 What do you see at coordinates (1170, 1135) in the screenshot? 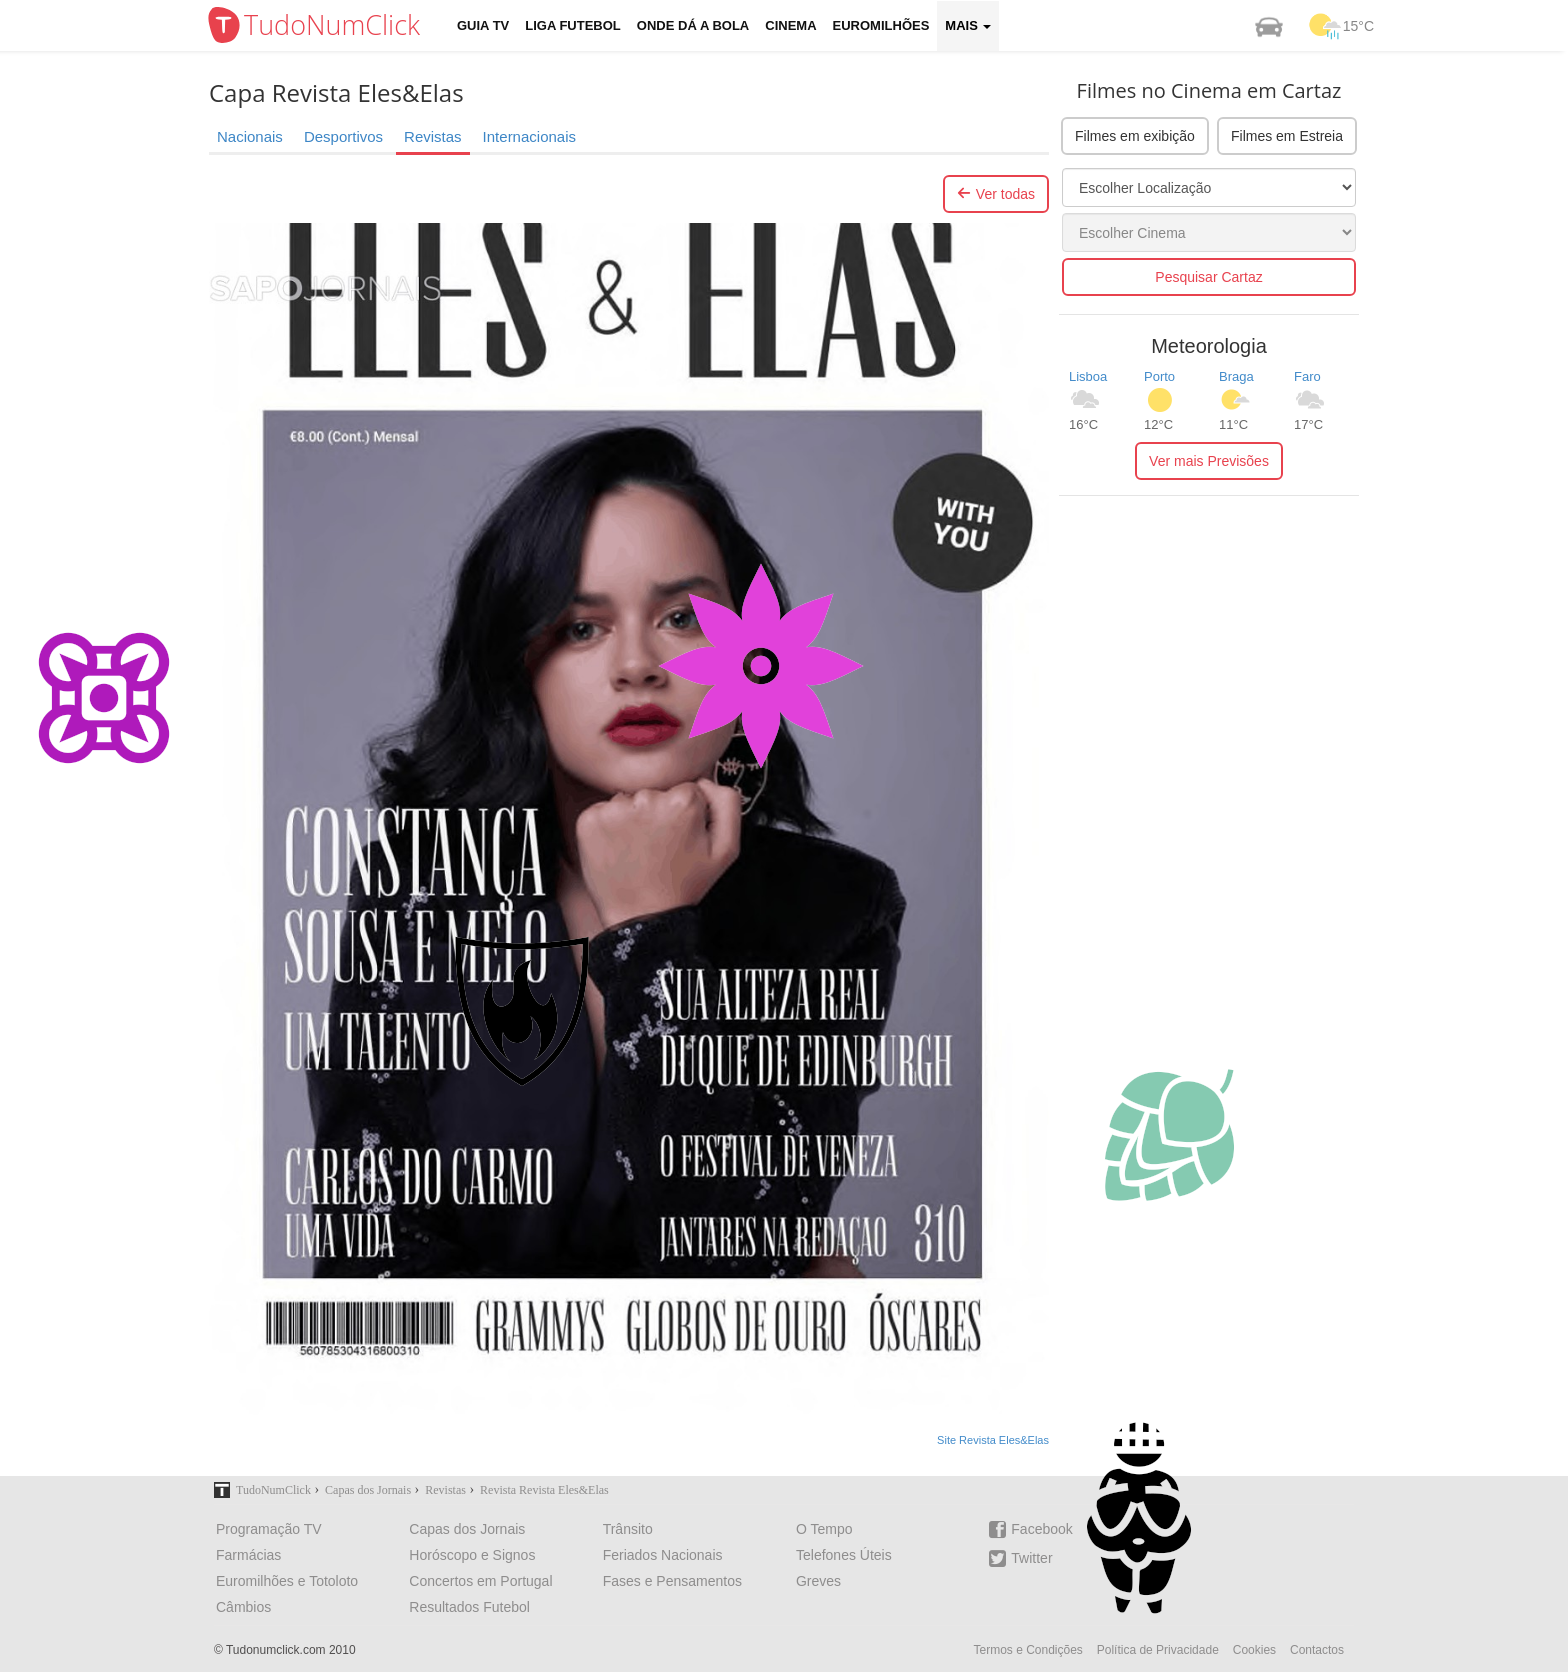
I see `indicates beer or brewing-related content` at bounding box center [1170, 1135].